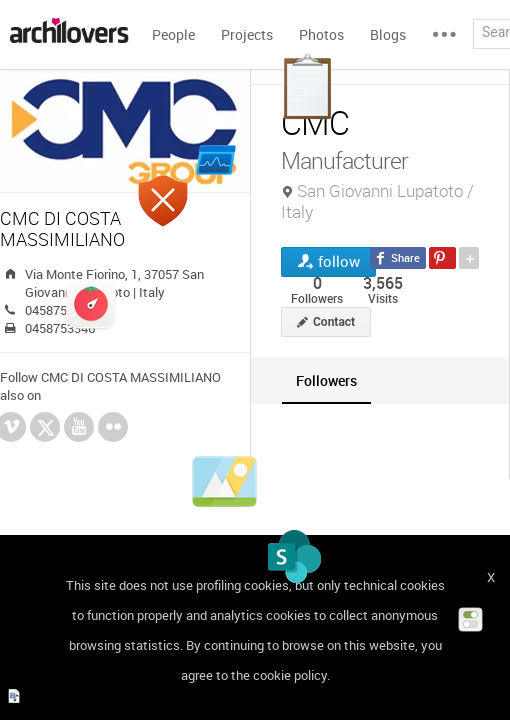 The width and height of the screenshot is (510, 720). What do you see at coordinates (14, 696) in the screenshot?
I see `open a media file containing audio or video content` at bounding box center [14, 696].